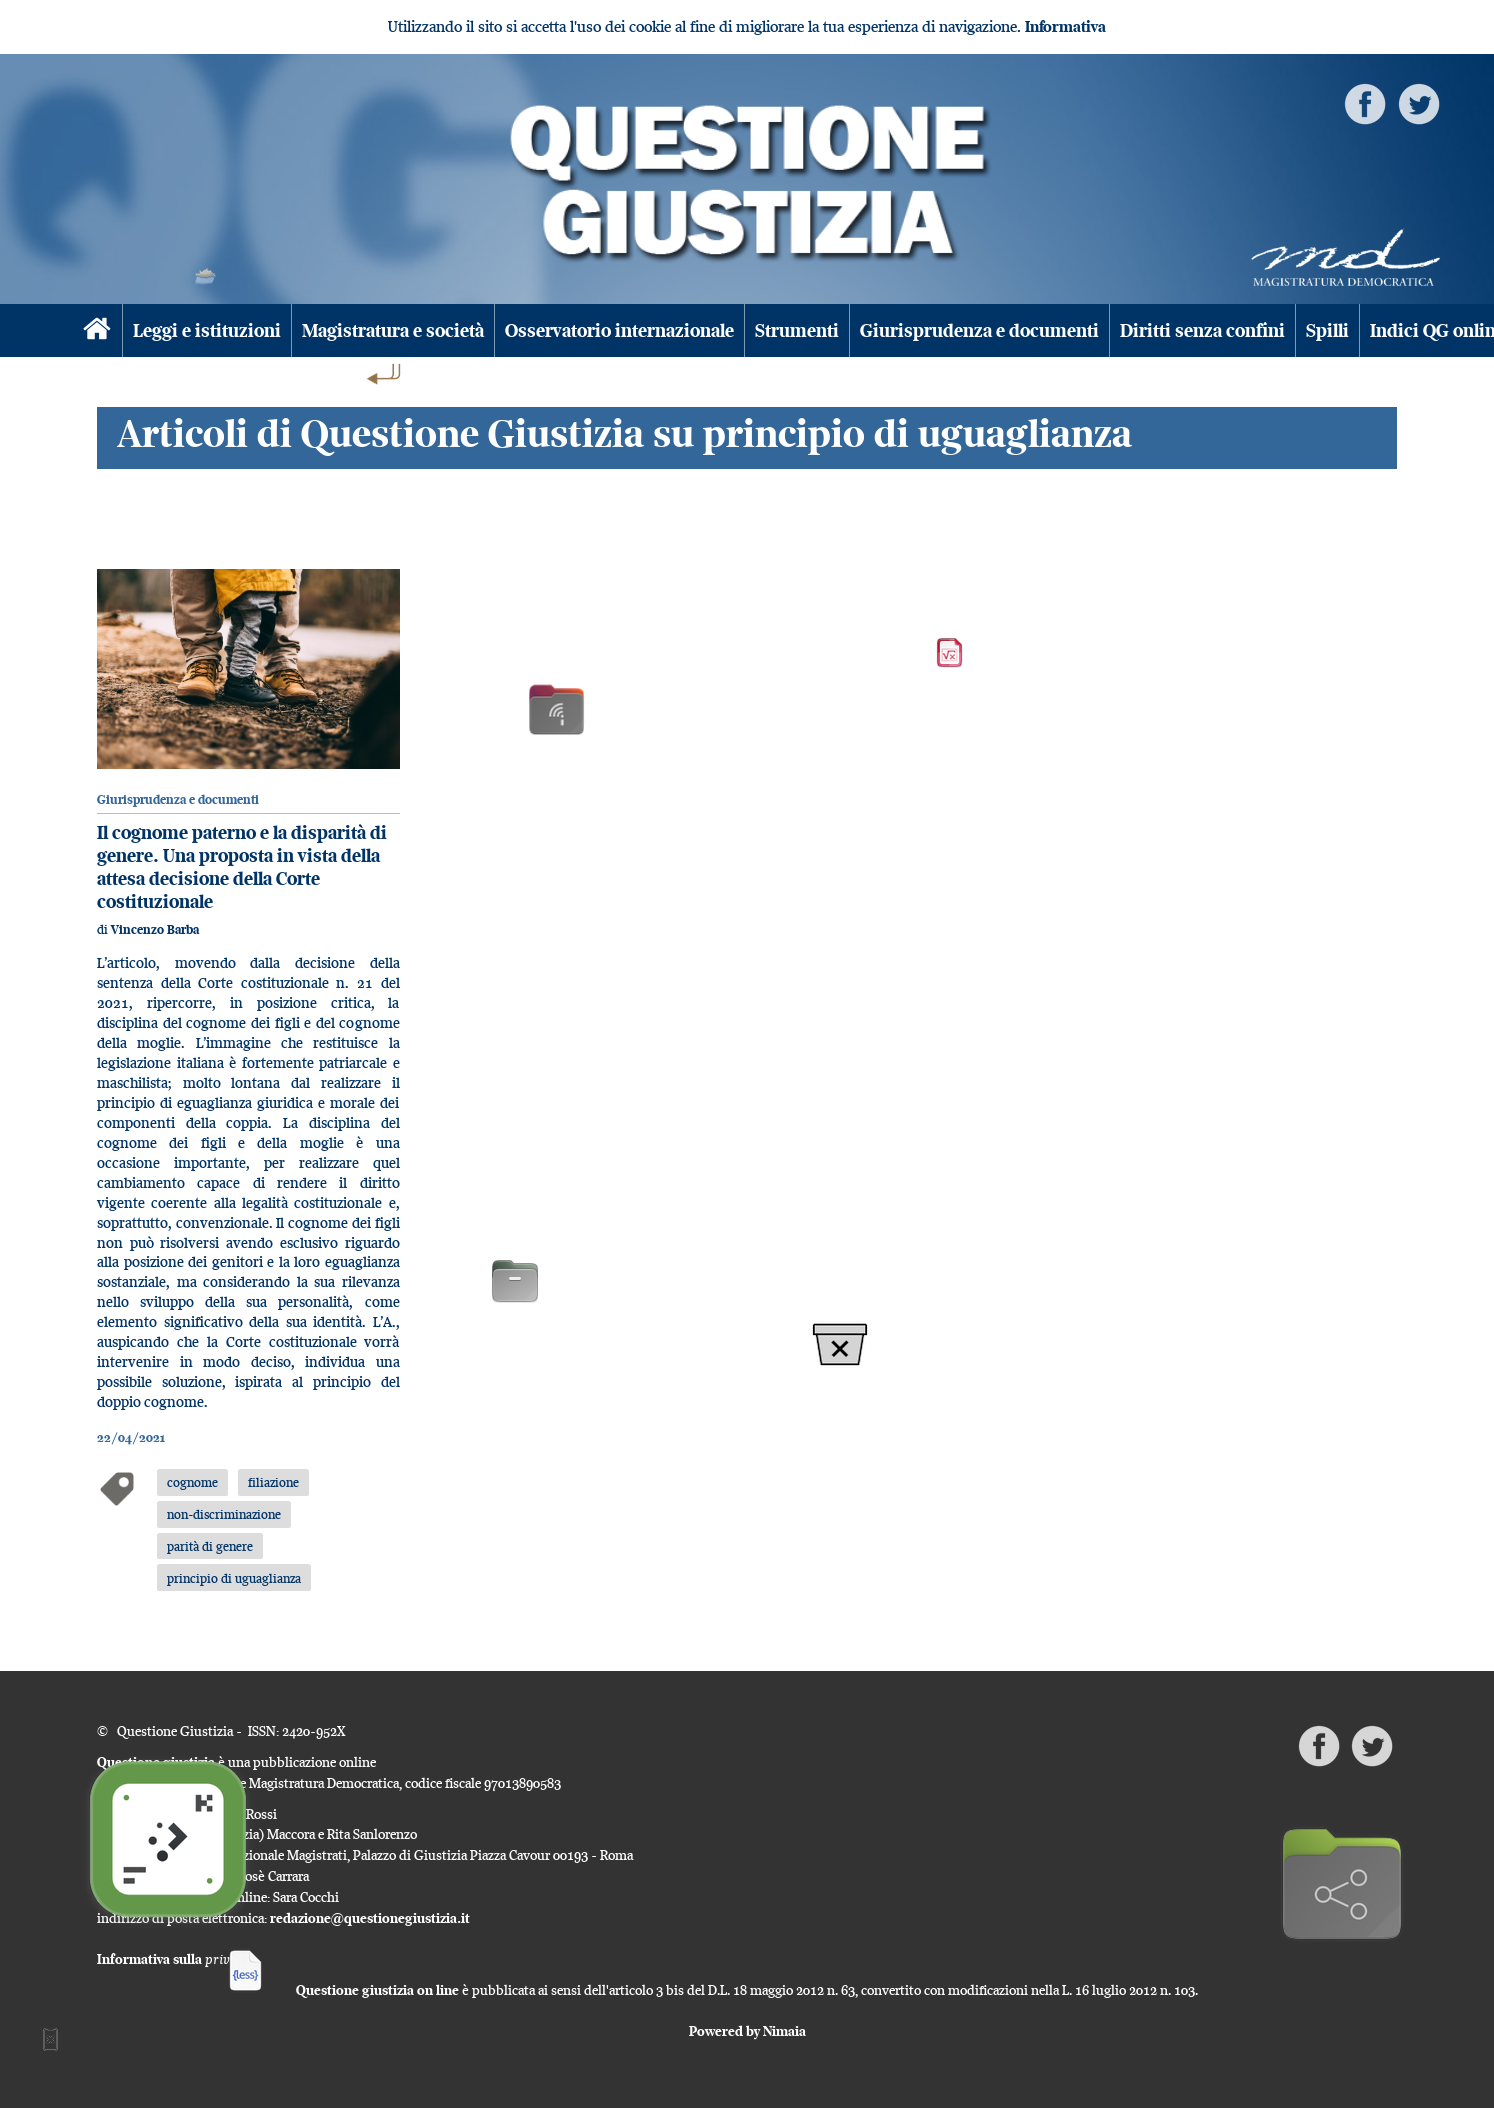  Describe the element at coordinates (245, 1970) in the screenshot. I see `a LESS stylesheet file` at that location.